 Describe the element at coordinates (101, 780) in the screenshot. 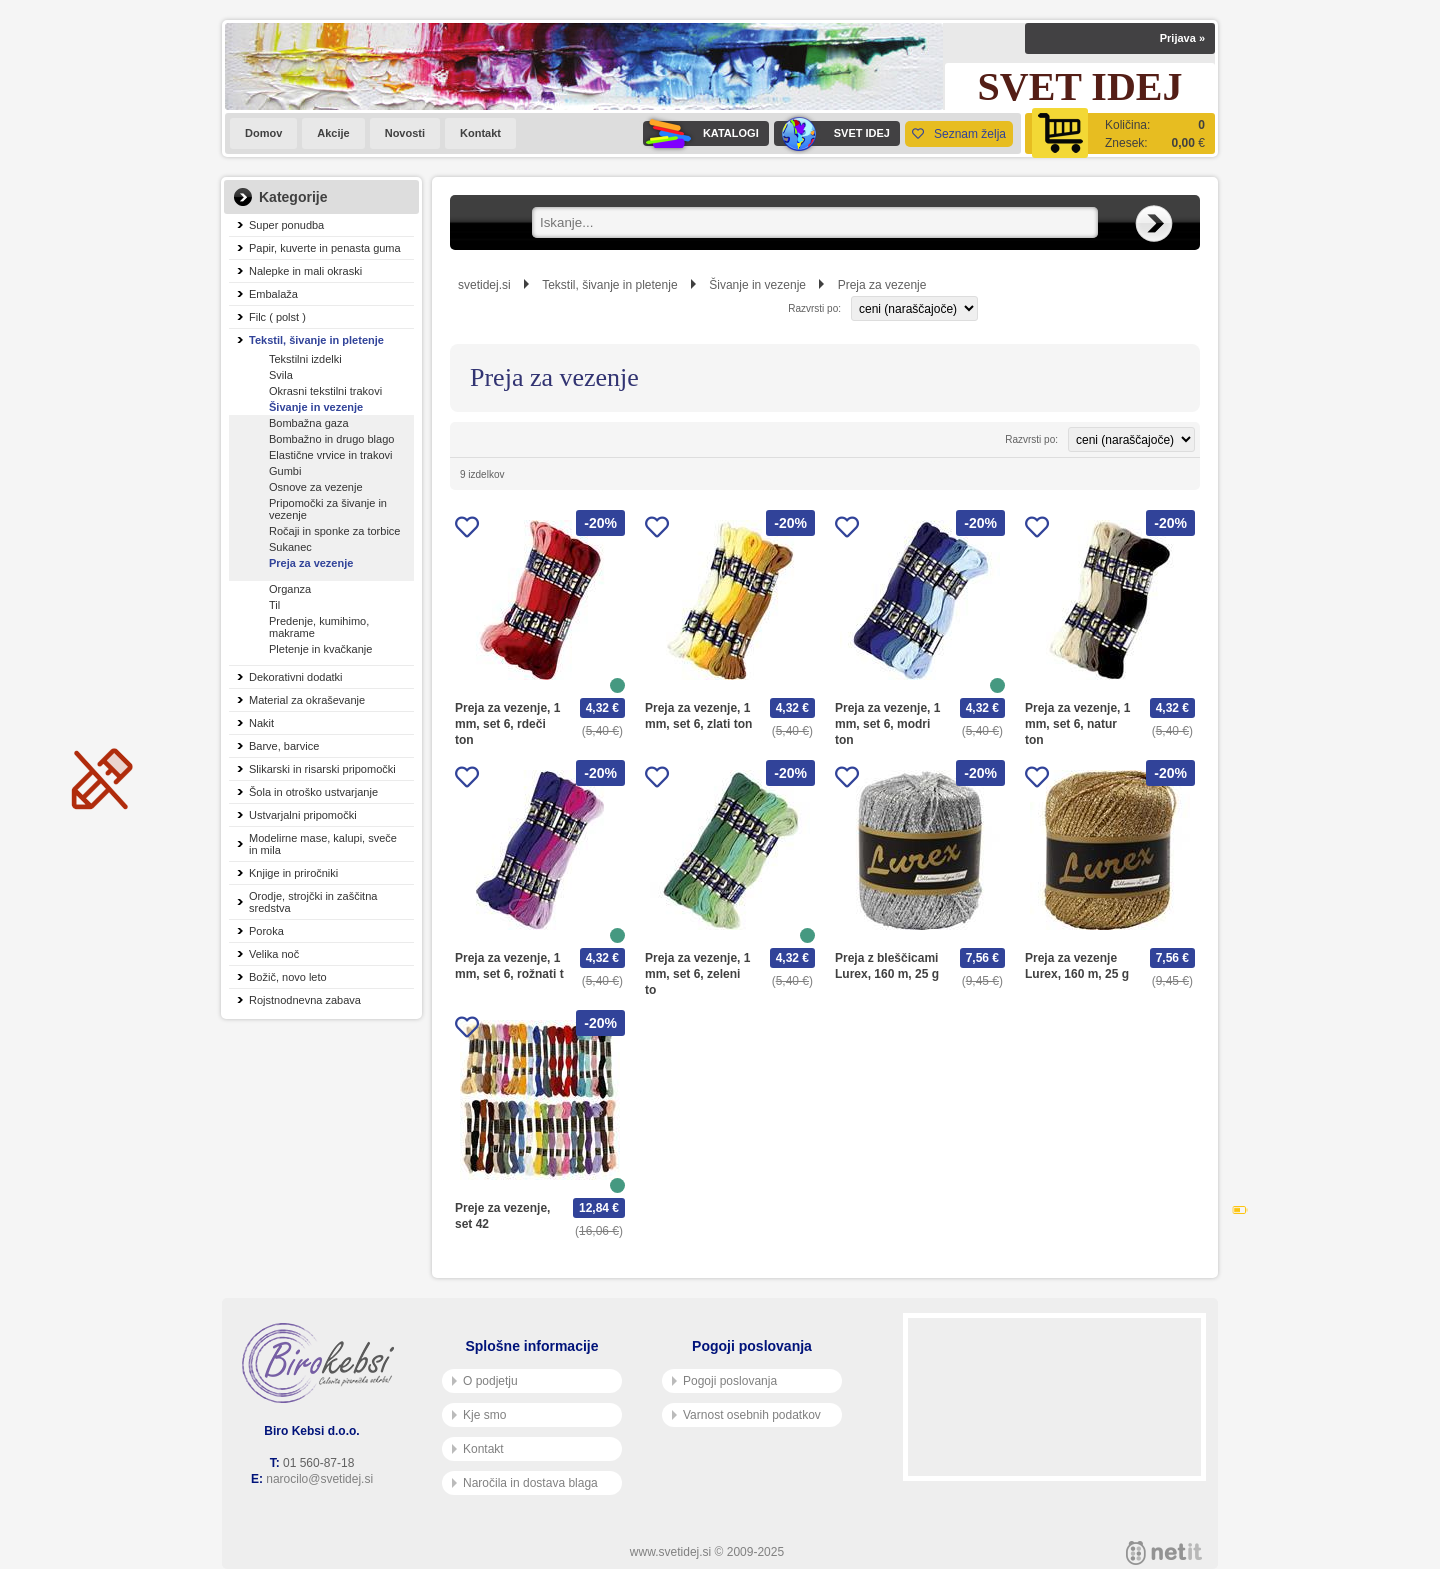

I see `editing is disabled or unavailable` at that location.